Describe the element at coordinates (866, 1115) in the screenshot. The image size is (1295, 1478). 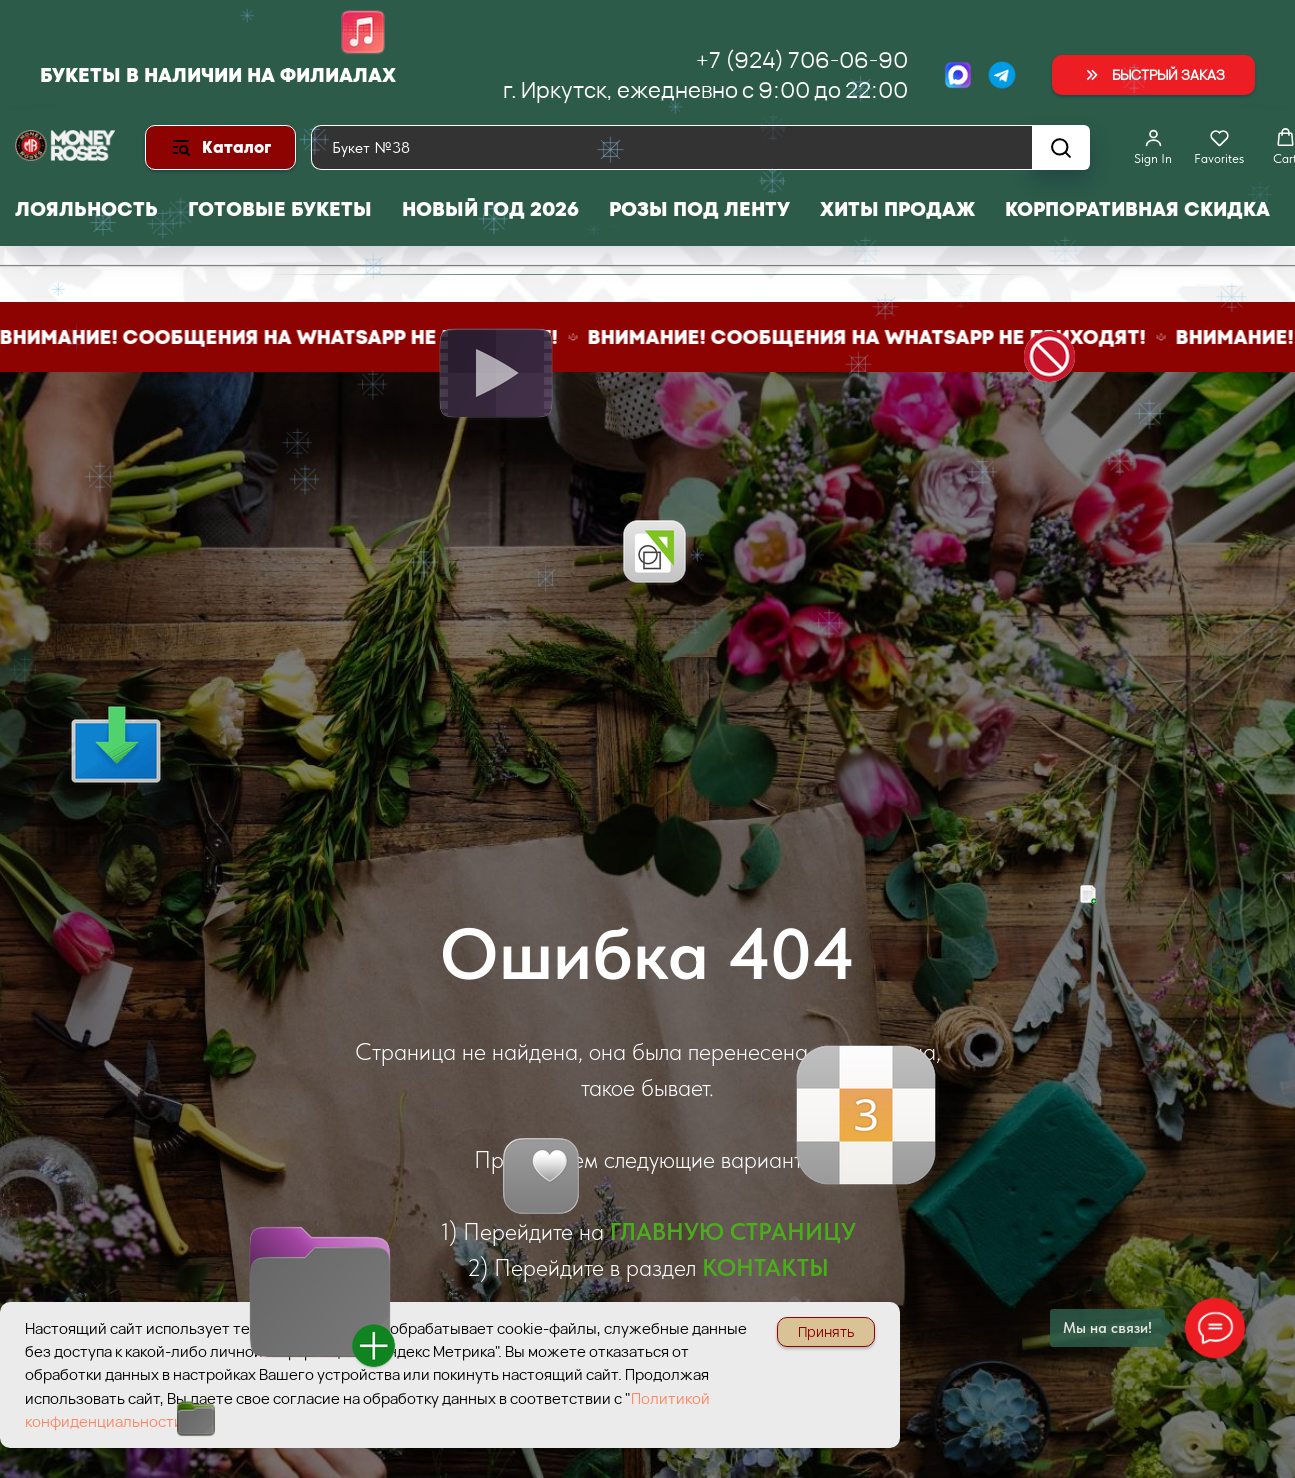
I see `open ksudoku puzzle game` at that location.